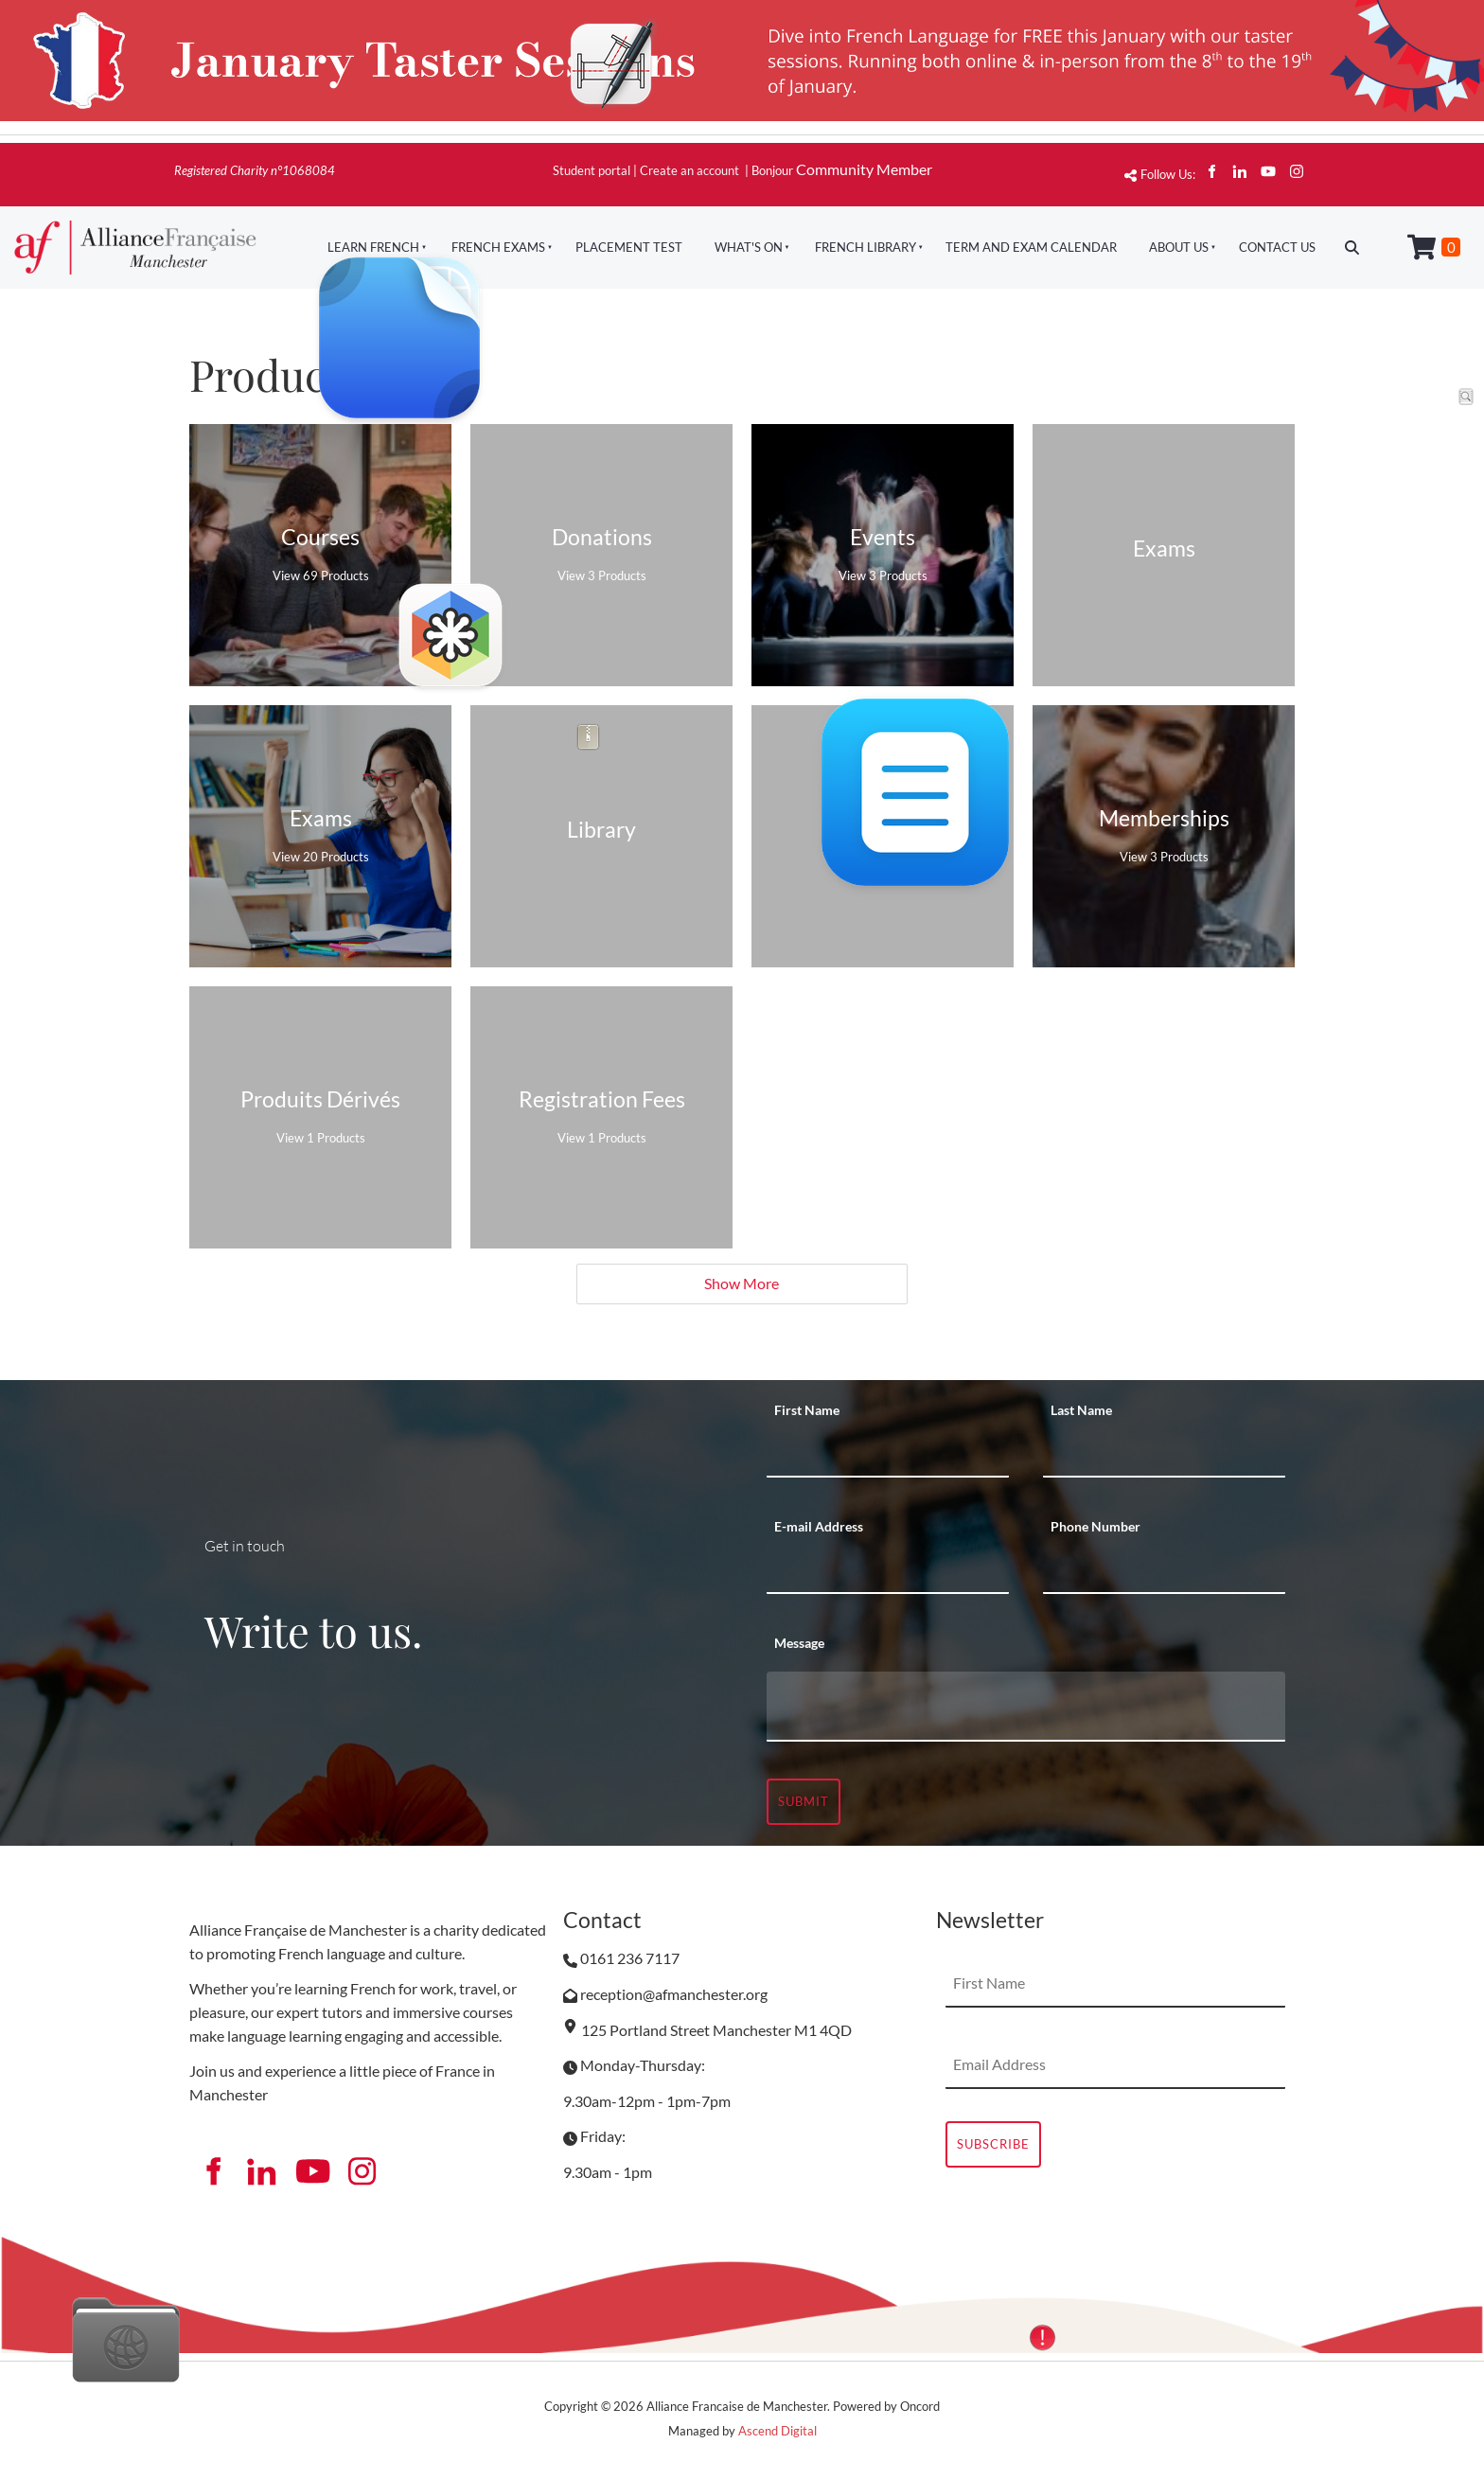  I want to click on open boxy svg vector graphics editor, so click(450, 635).